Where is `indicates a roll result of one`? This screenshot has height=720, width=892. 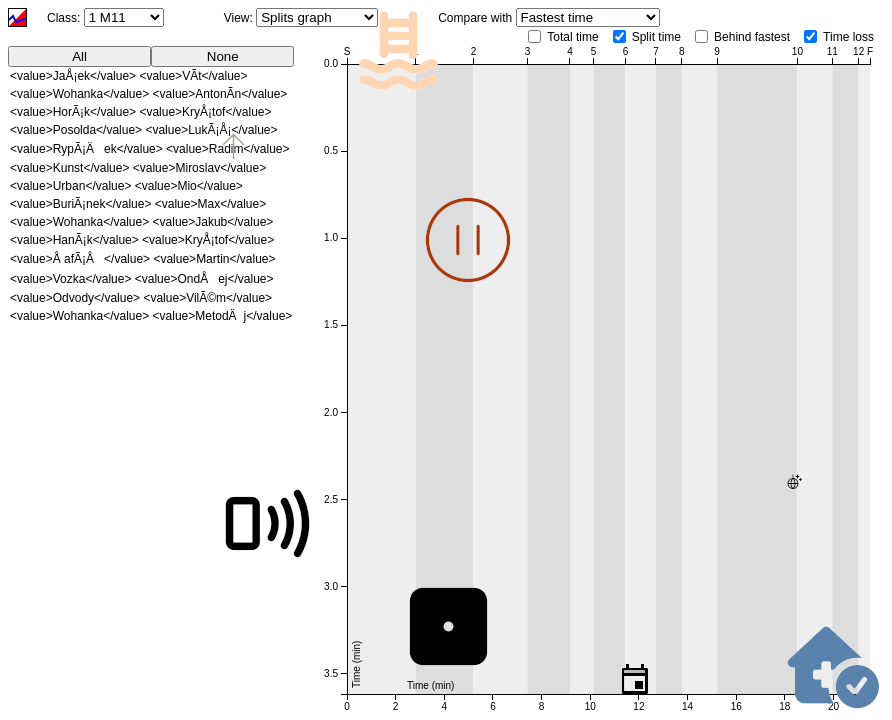 indicates a roll result of one is located at coordinates (448, 626).